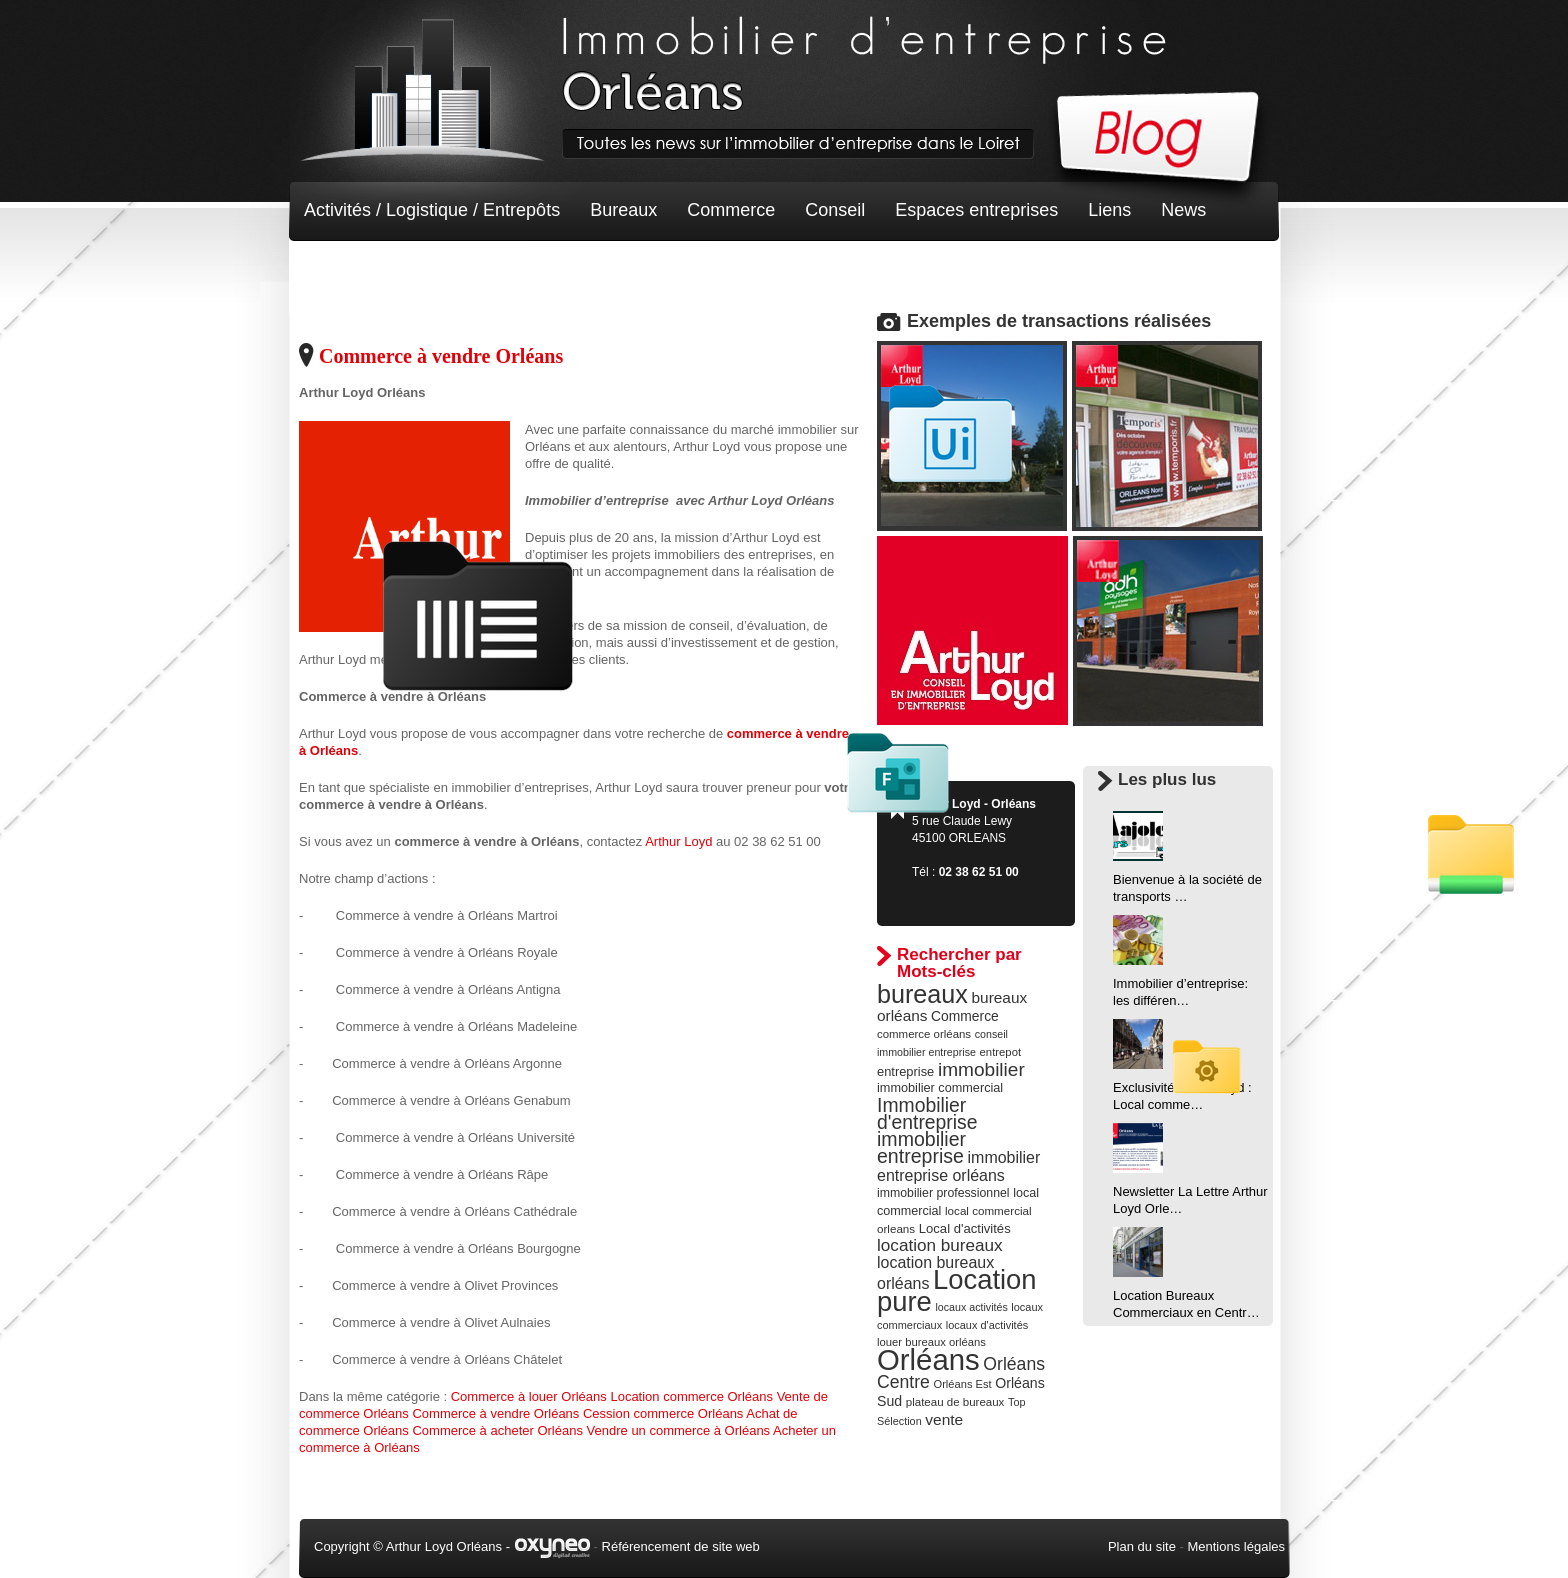 The image size is (1568, 1578). Describe the element at coordinates (897, 775) in the screenshot. I see `folder containing Microsoft Forms files` at that location.